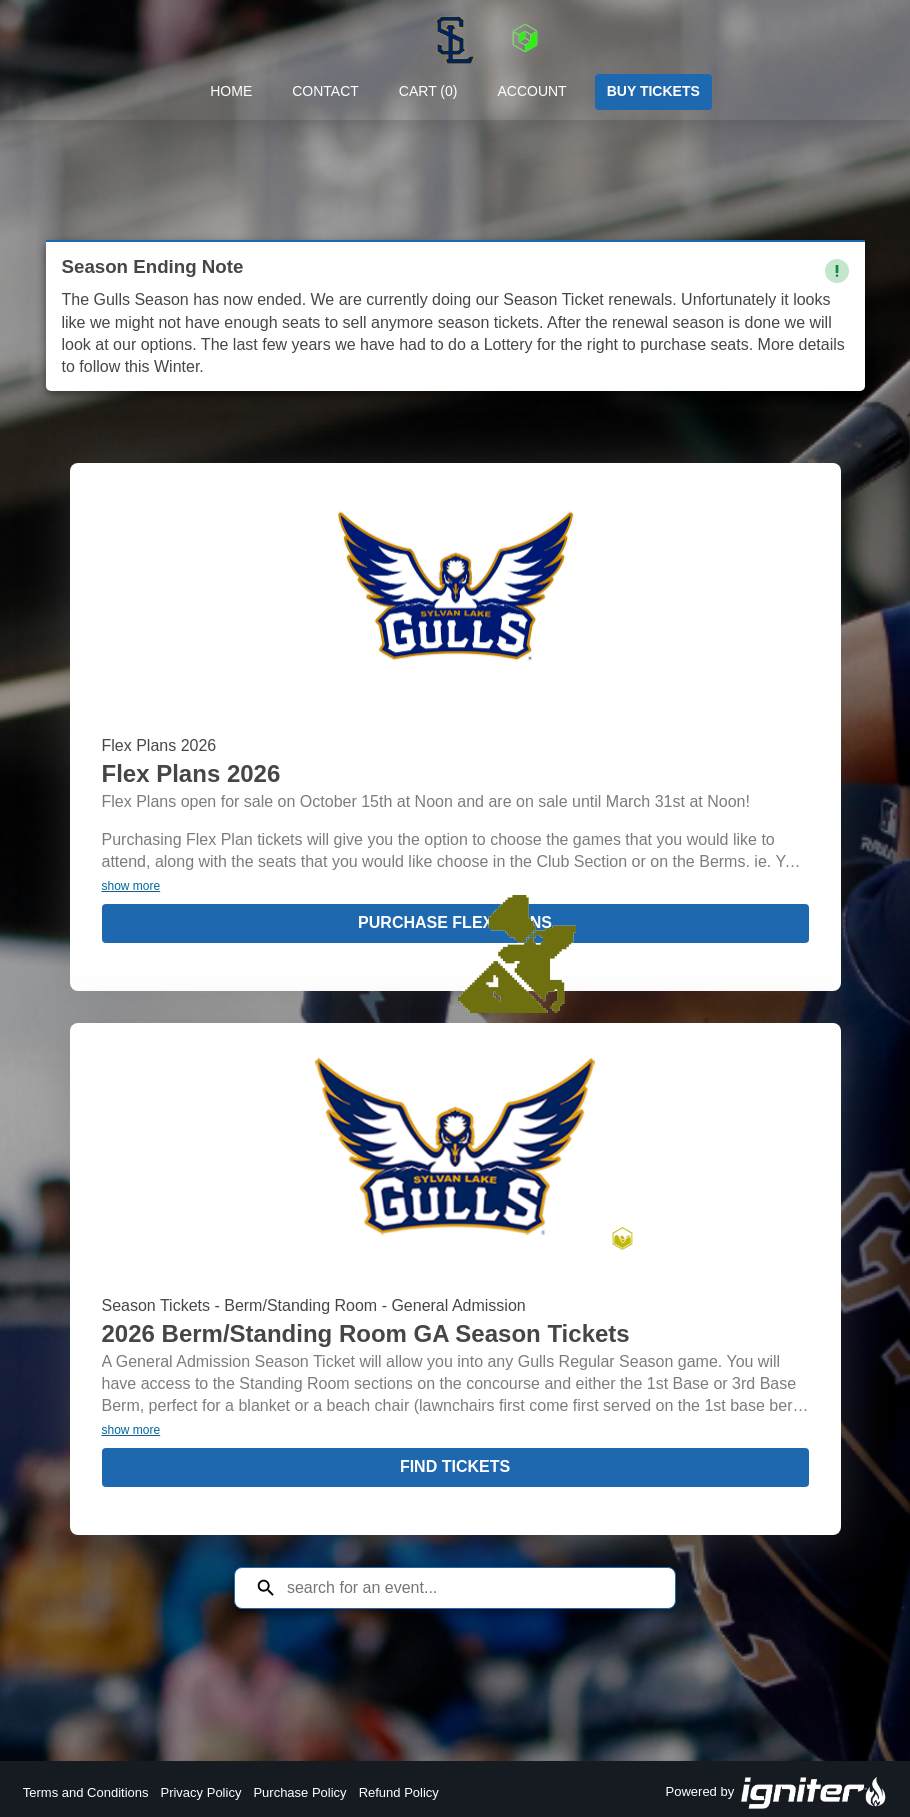  I want to click on chart.js library logo, so click(622, 1238).